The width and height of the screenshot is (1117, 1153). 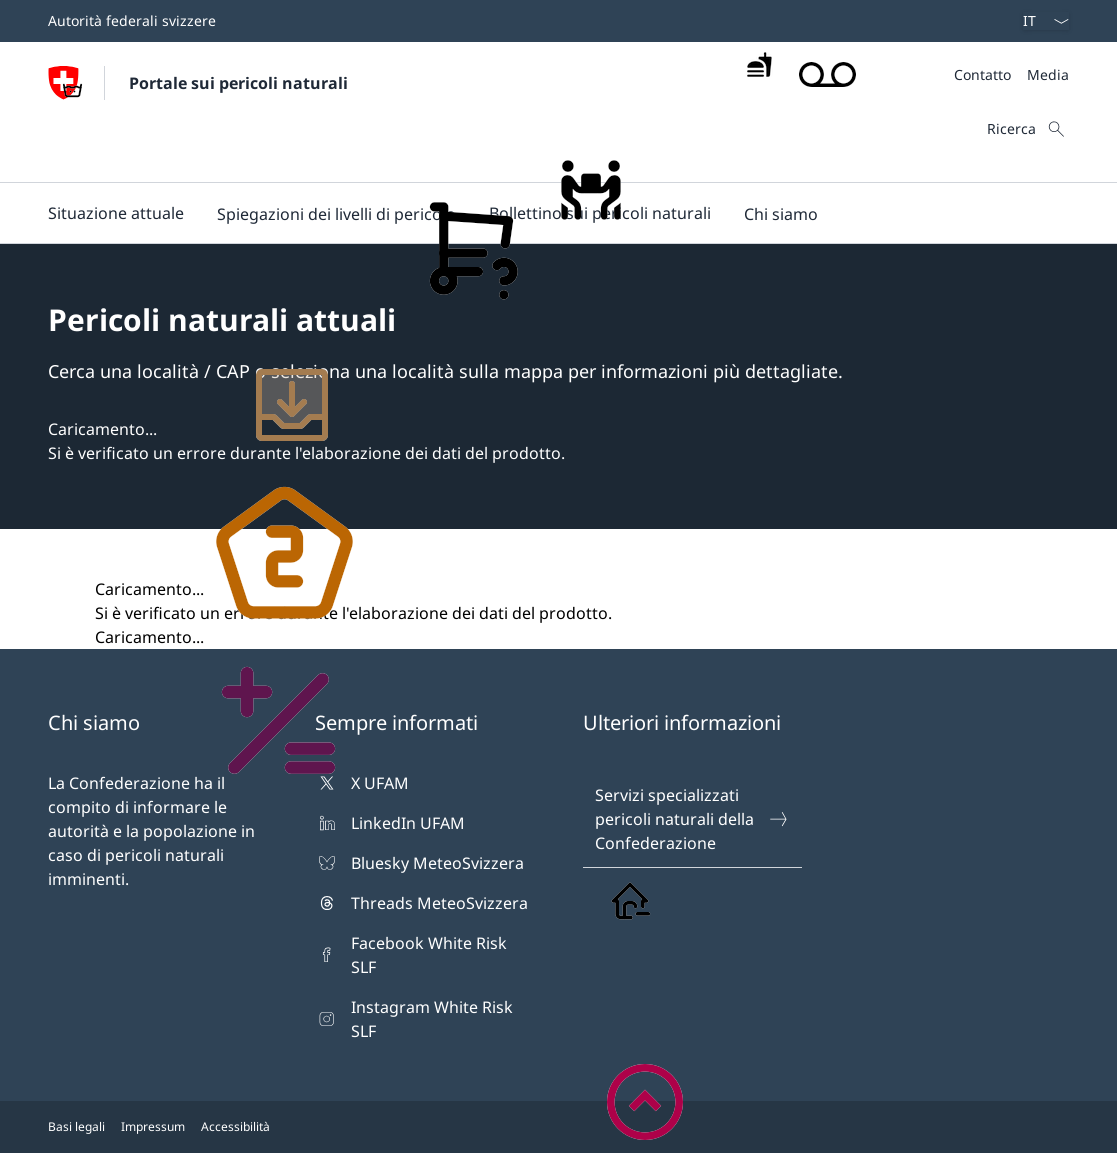 What do you see at coordinates (72, 90) in the screenshot?
I see `wash at low temperature setting` at bounding box center [72, 90].